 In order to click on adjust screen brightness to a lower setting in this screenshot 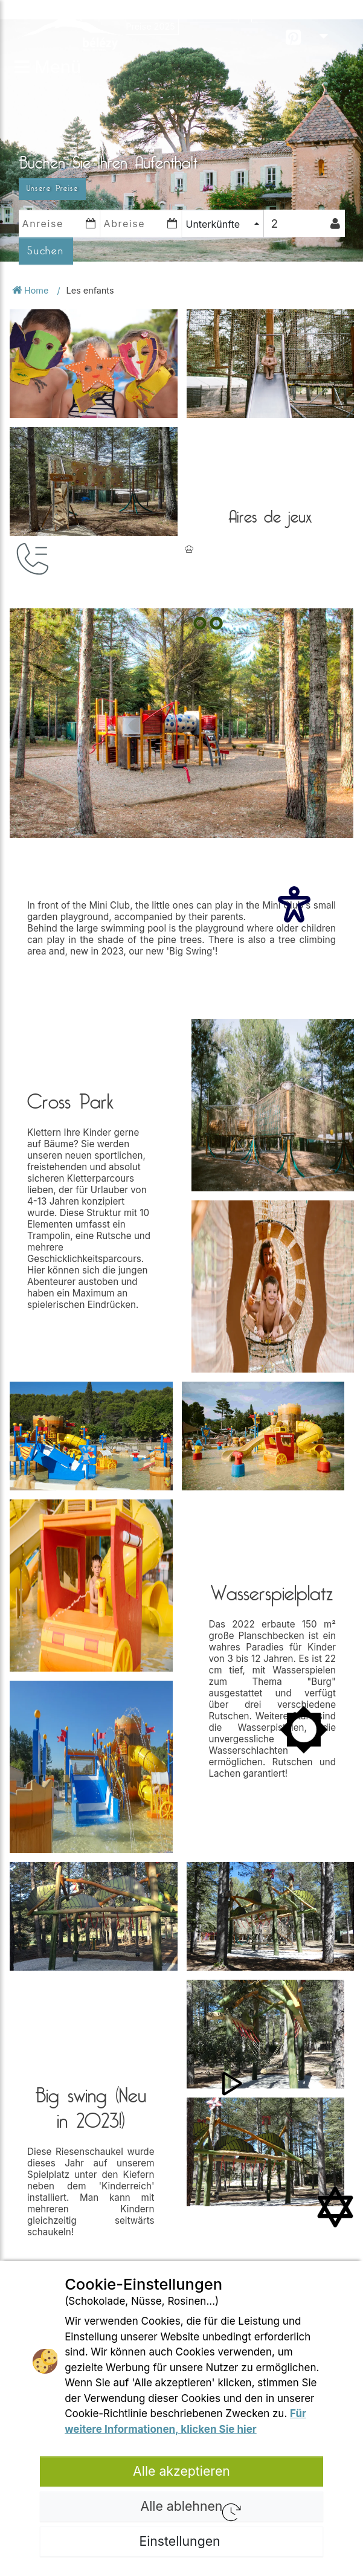, I will do `click(304, 1730)`.